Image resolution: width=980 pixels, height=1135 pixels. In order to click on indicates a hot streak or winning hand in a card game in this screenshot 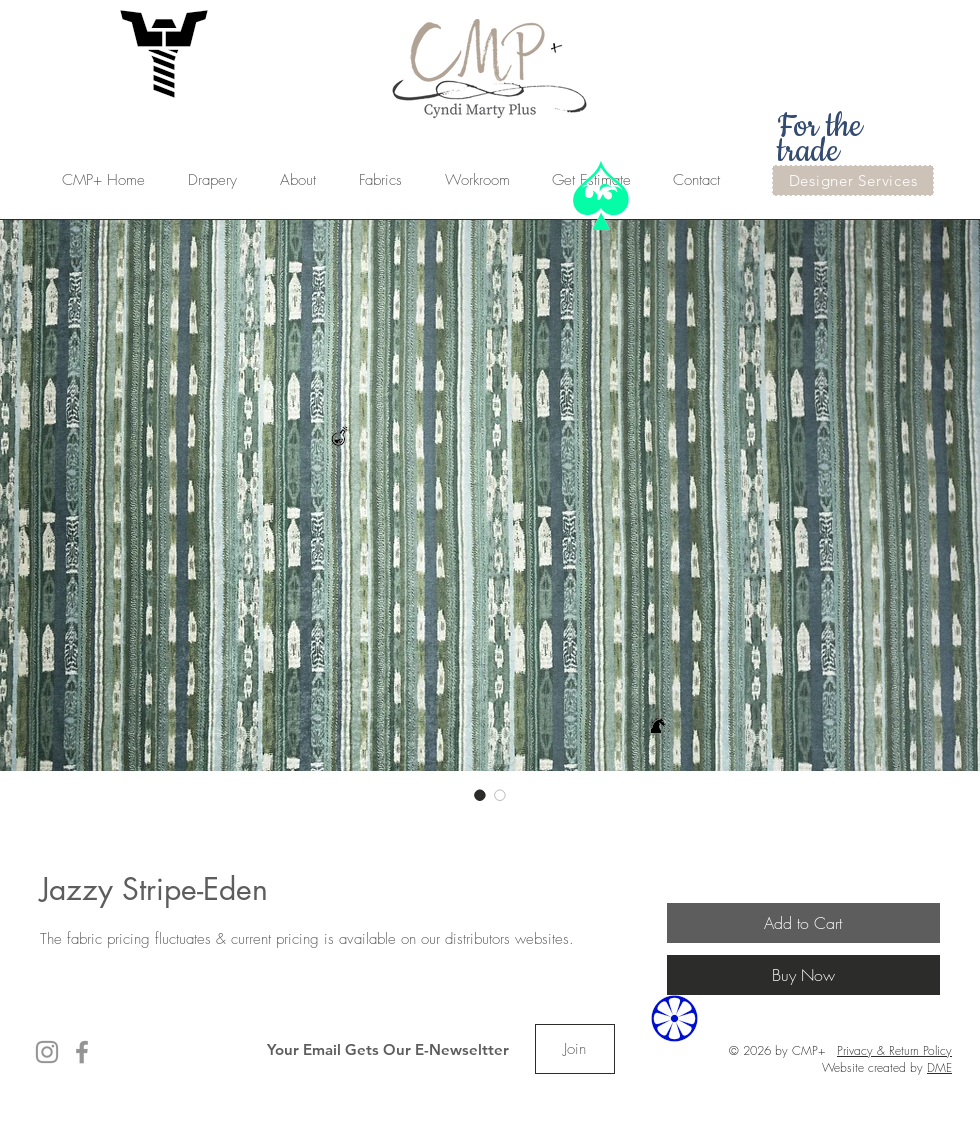, I will do `click(601, 196)`.